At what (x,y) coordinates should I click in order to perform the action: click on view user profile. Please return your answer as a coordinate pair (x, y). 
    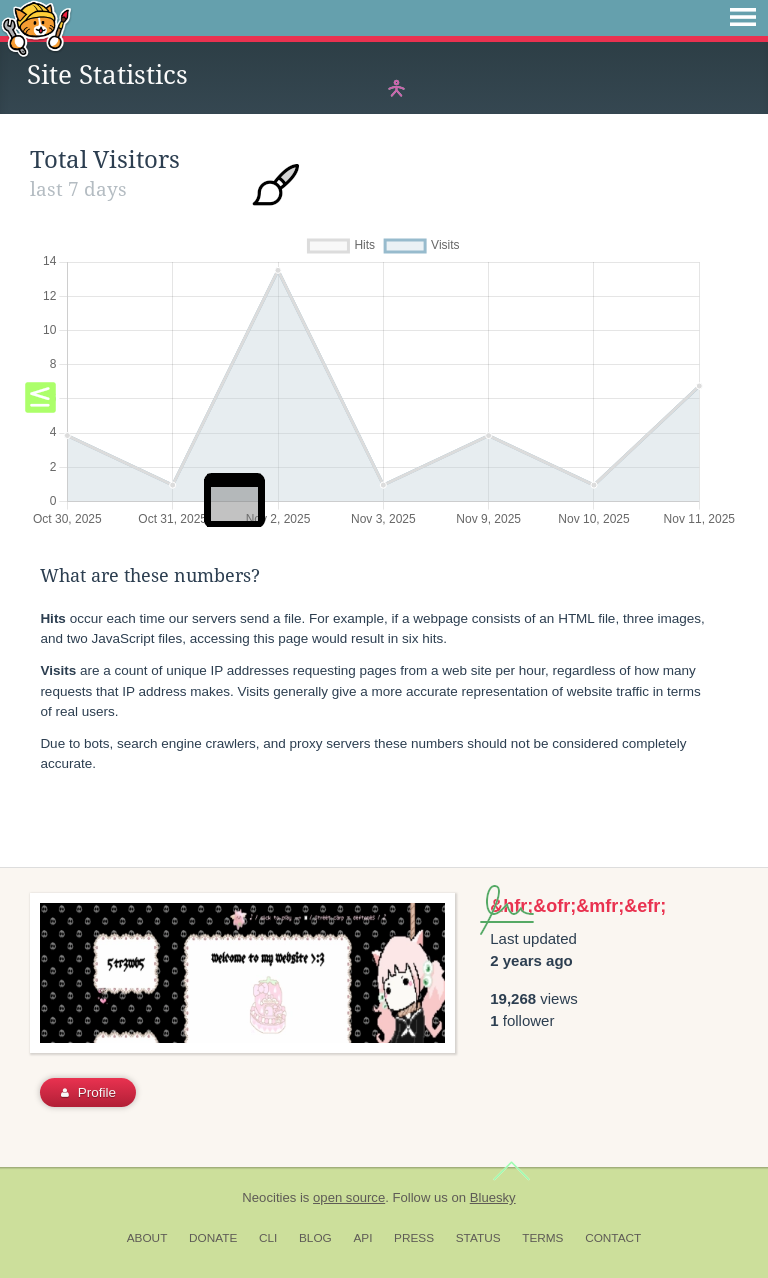
    Looking at the image, I should click on (396, 88).